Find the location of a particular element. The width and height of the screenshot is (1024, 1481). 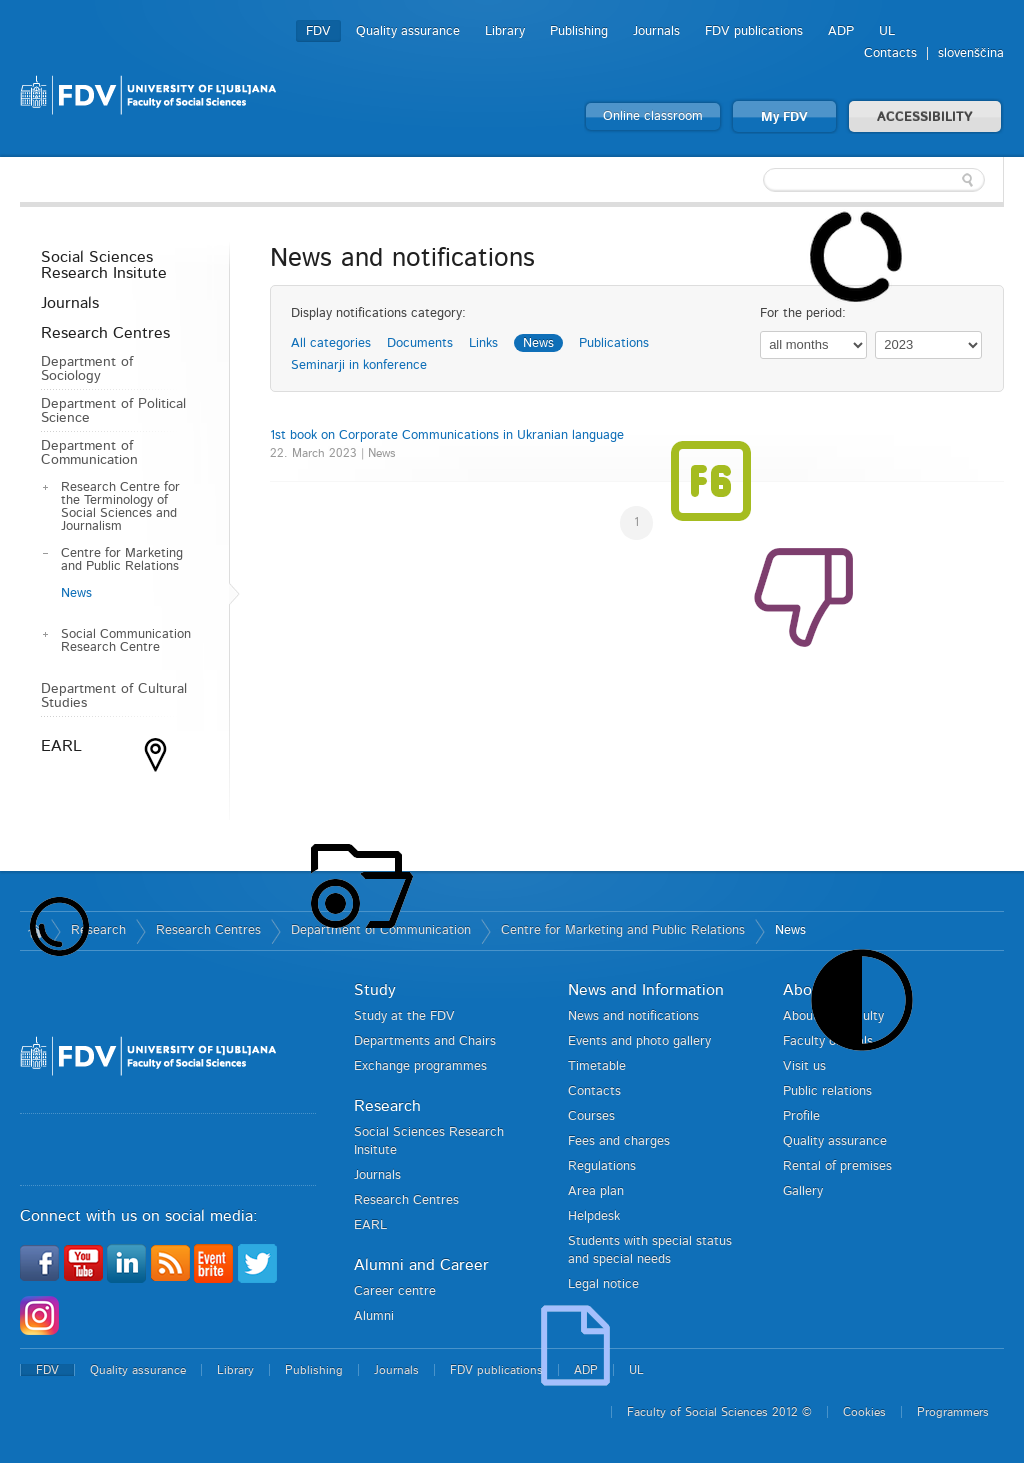

apply inner shadow effect to bottom-left corner is located at coordinates (59, 926).